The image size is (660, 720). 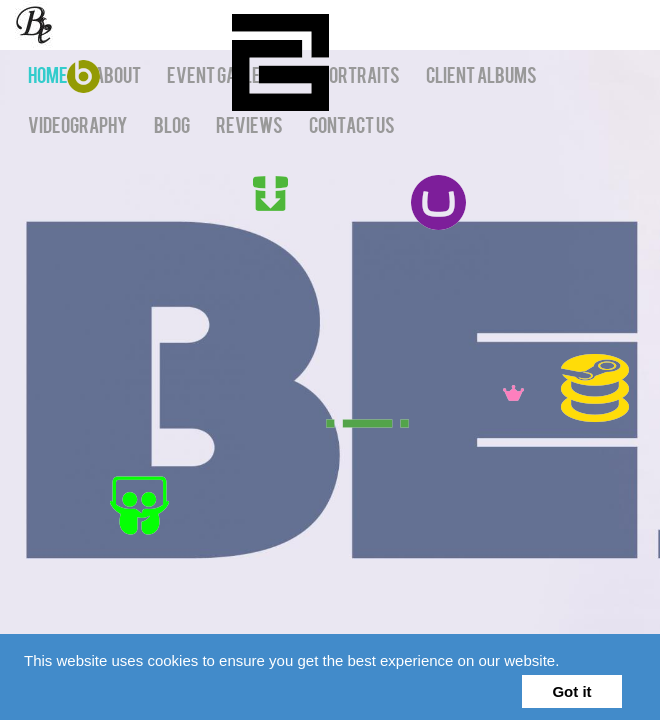 What do you see at coordinates (367, 423) in the screenshot?
I see `insert a horizontal divider line` at bounding box center [367, 423].